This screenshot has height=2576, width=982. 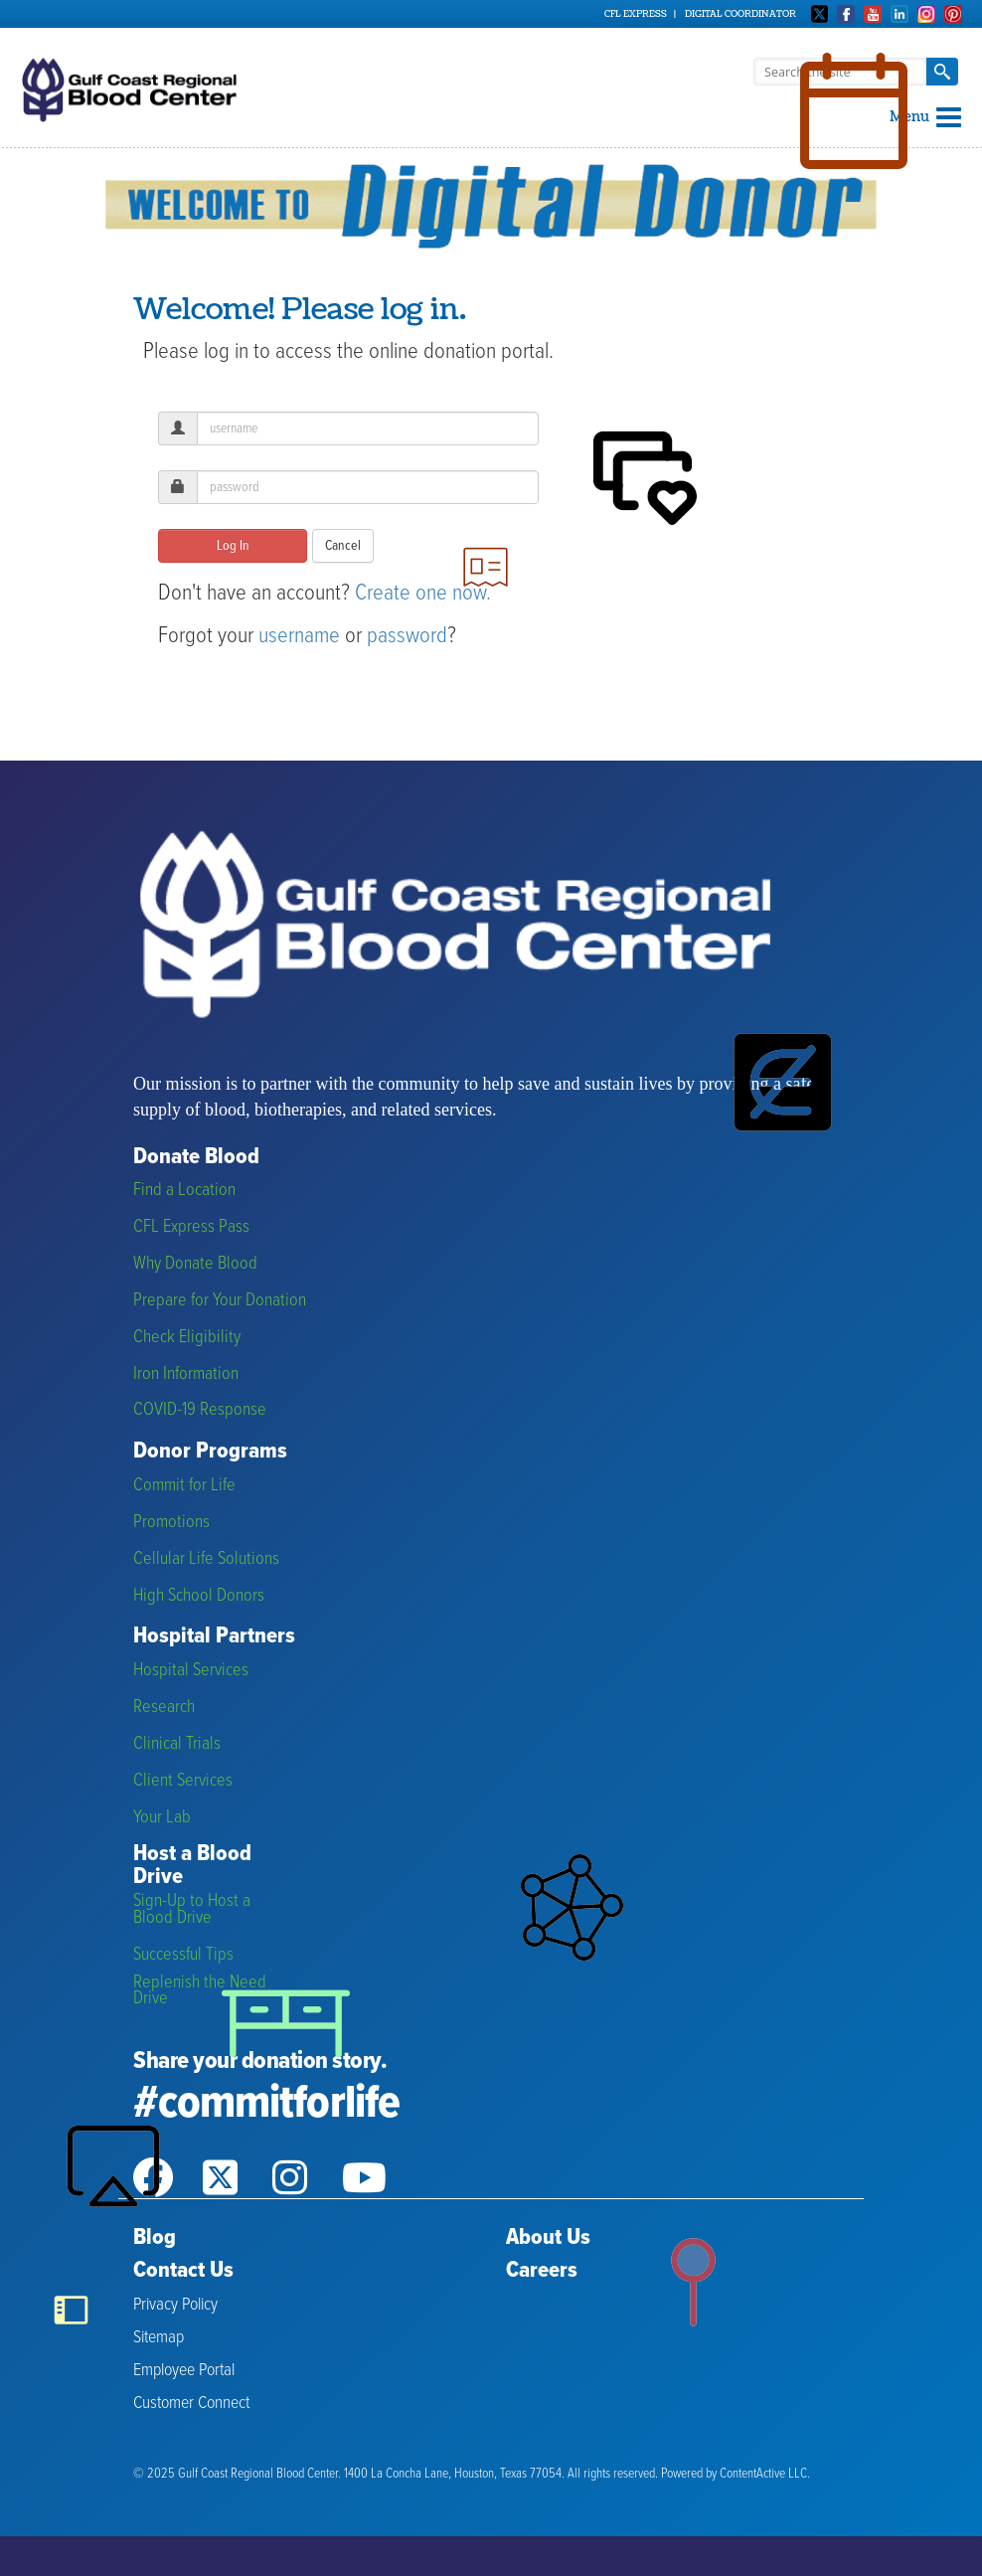 What do you see at coordinates (485, 566) in the screenshot?
I see `view news articles or press clippings` at bounding box center [485, 566].